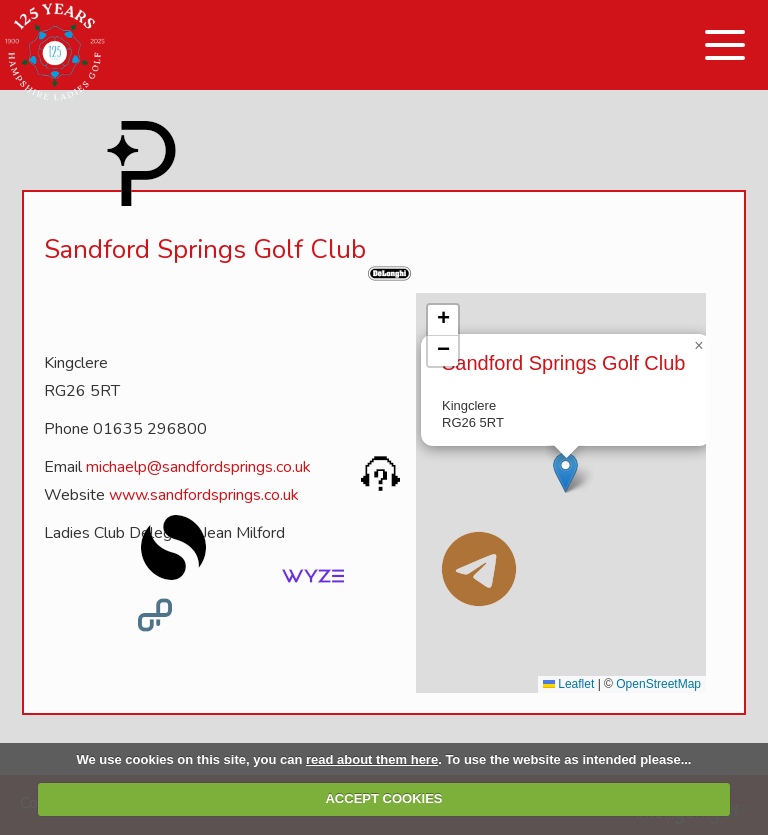  I want to click on open the 1001tracklists app or website, so click(380, 473).